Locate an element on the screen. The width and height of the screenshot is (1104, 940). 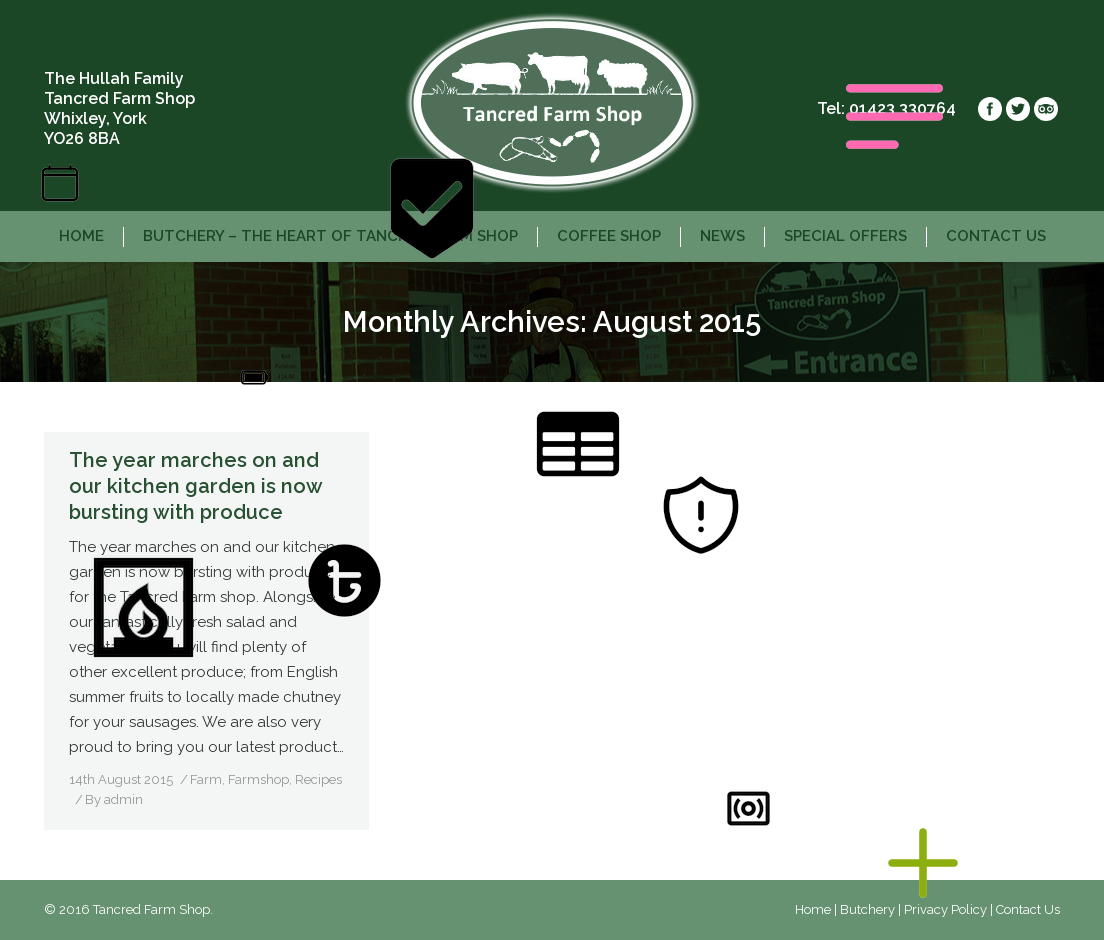
indicates a verified or confirmed location is located at coordinates (432, 209).